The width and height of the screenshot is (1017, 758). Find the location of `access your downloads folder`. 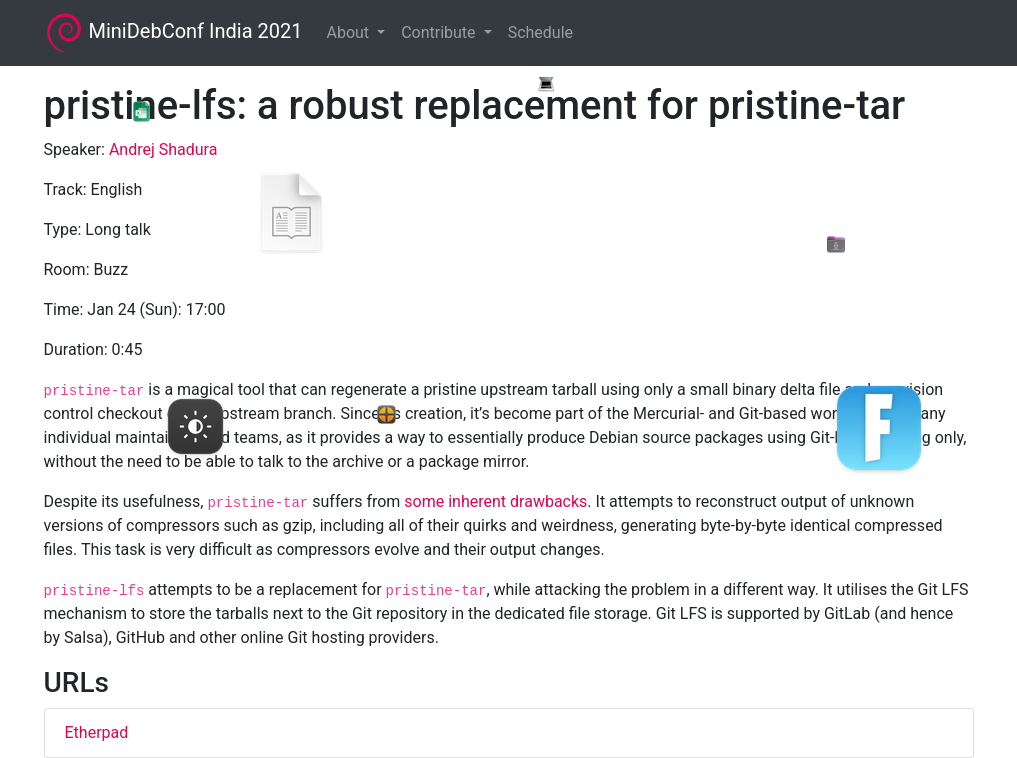

access your downloads folder is located at coordinates (836, 244).